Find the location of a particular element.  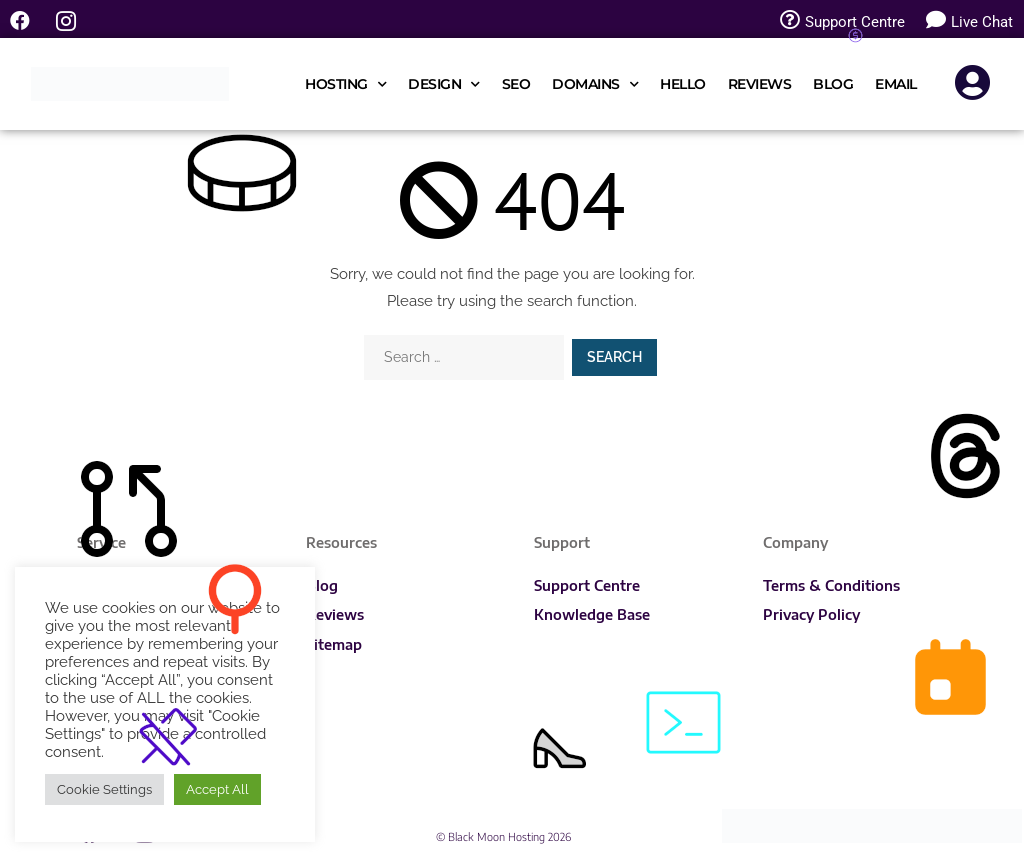

open command line terminal is located at coordinates (683, 722).